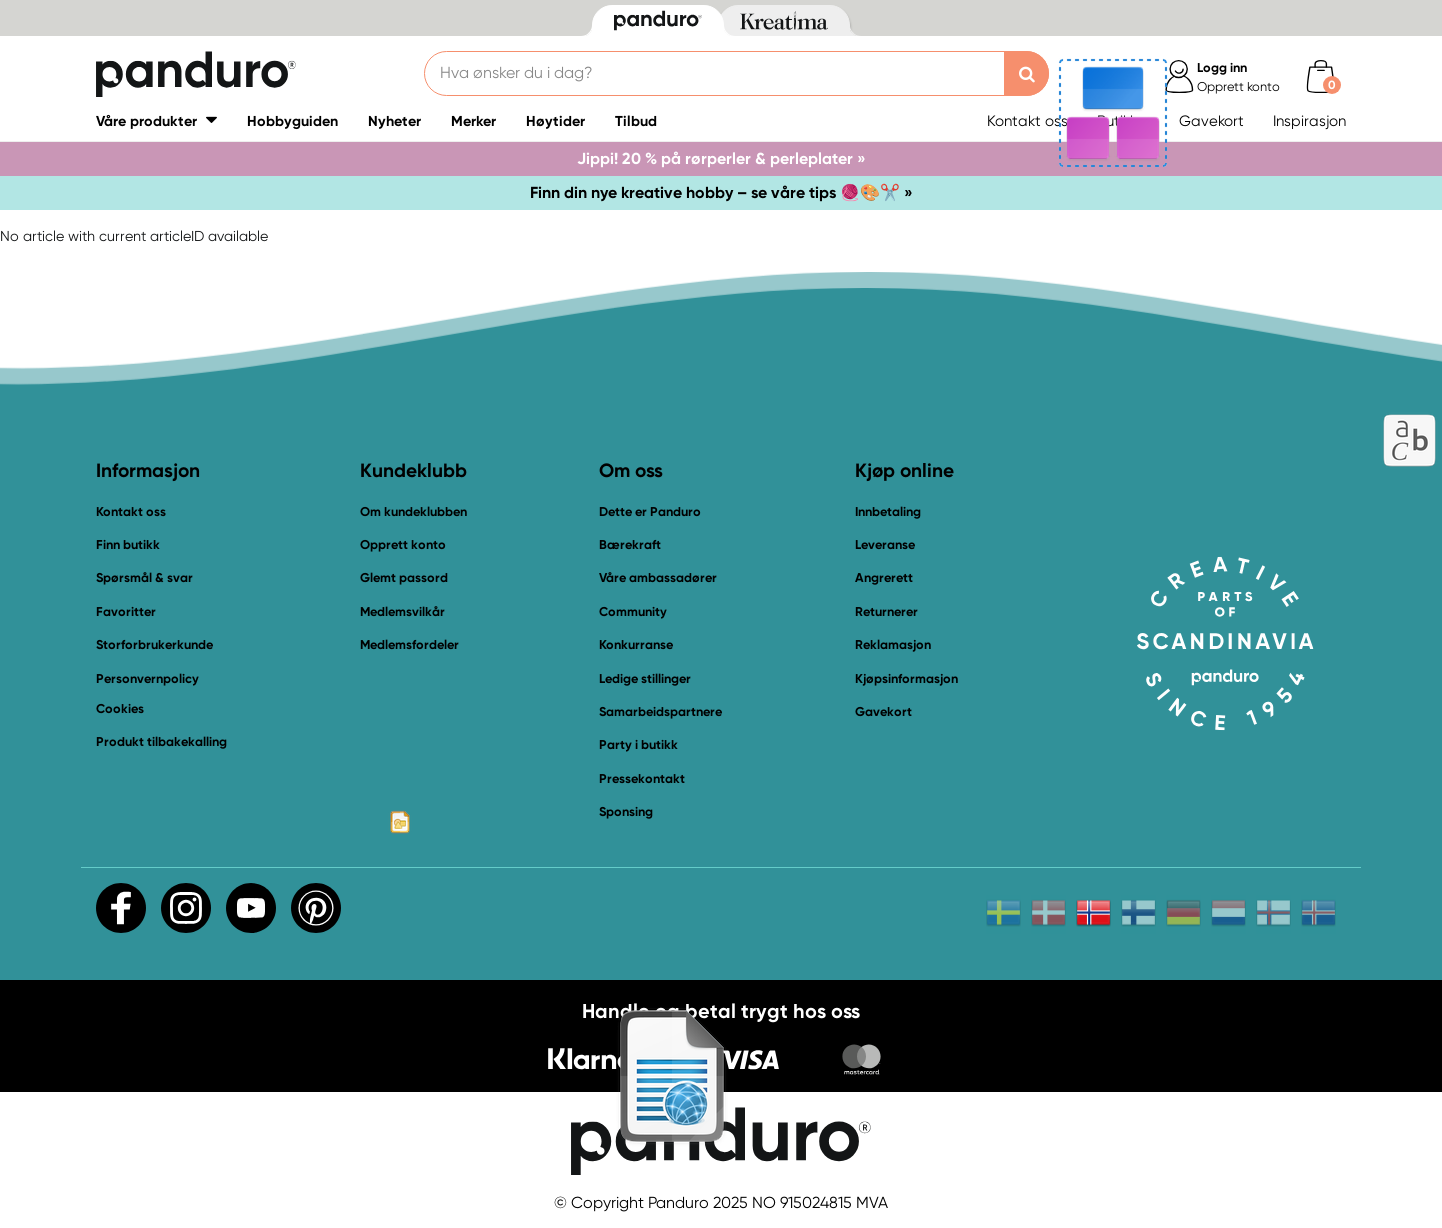  What do you see at coordinates (400, 822) in the screenshot?
I see `open a libreoffice draw document` at bounding box center [400, 822].